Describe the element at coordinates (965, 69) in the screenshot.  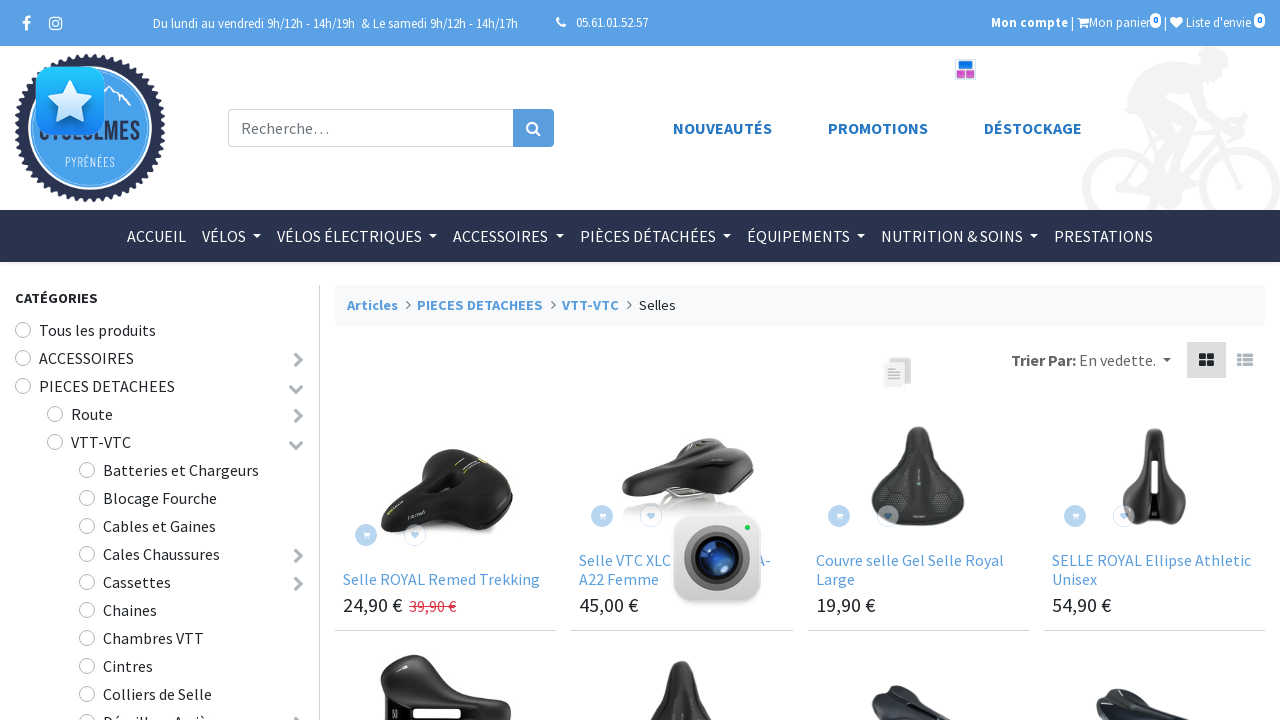
I see `select all items in the current view` at that location.